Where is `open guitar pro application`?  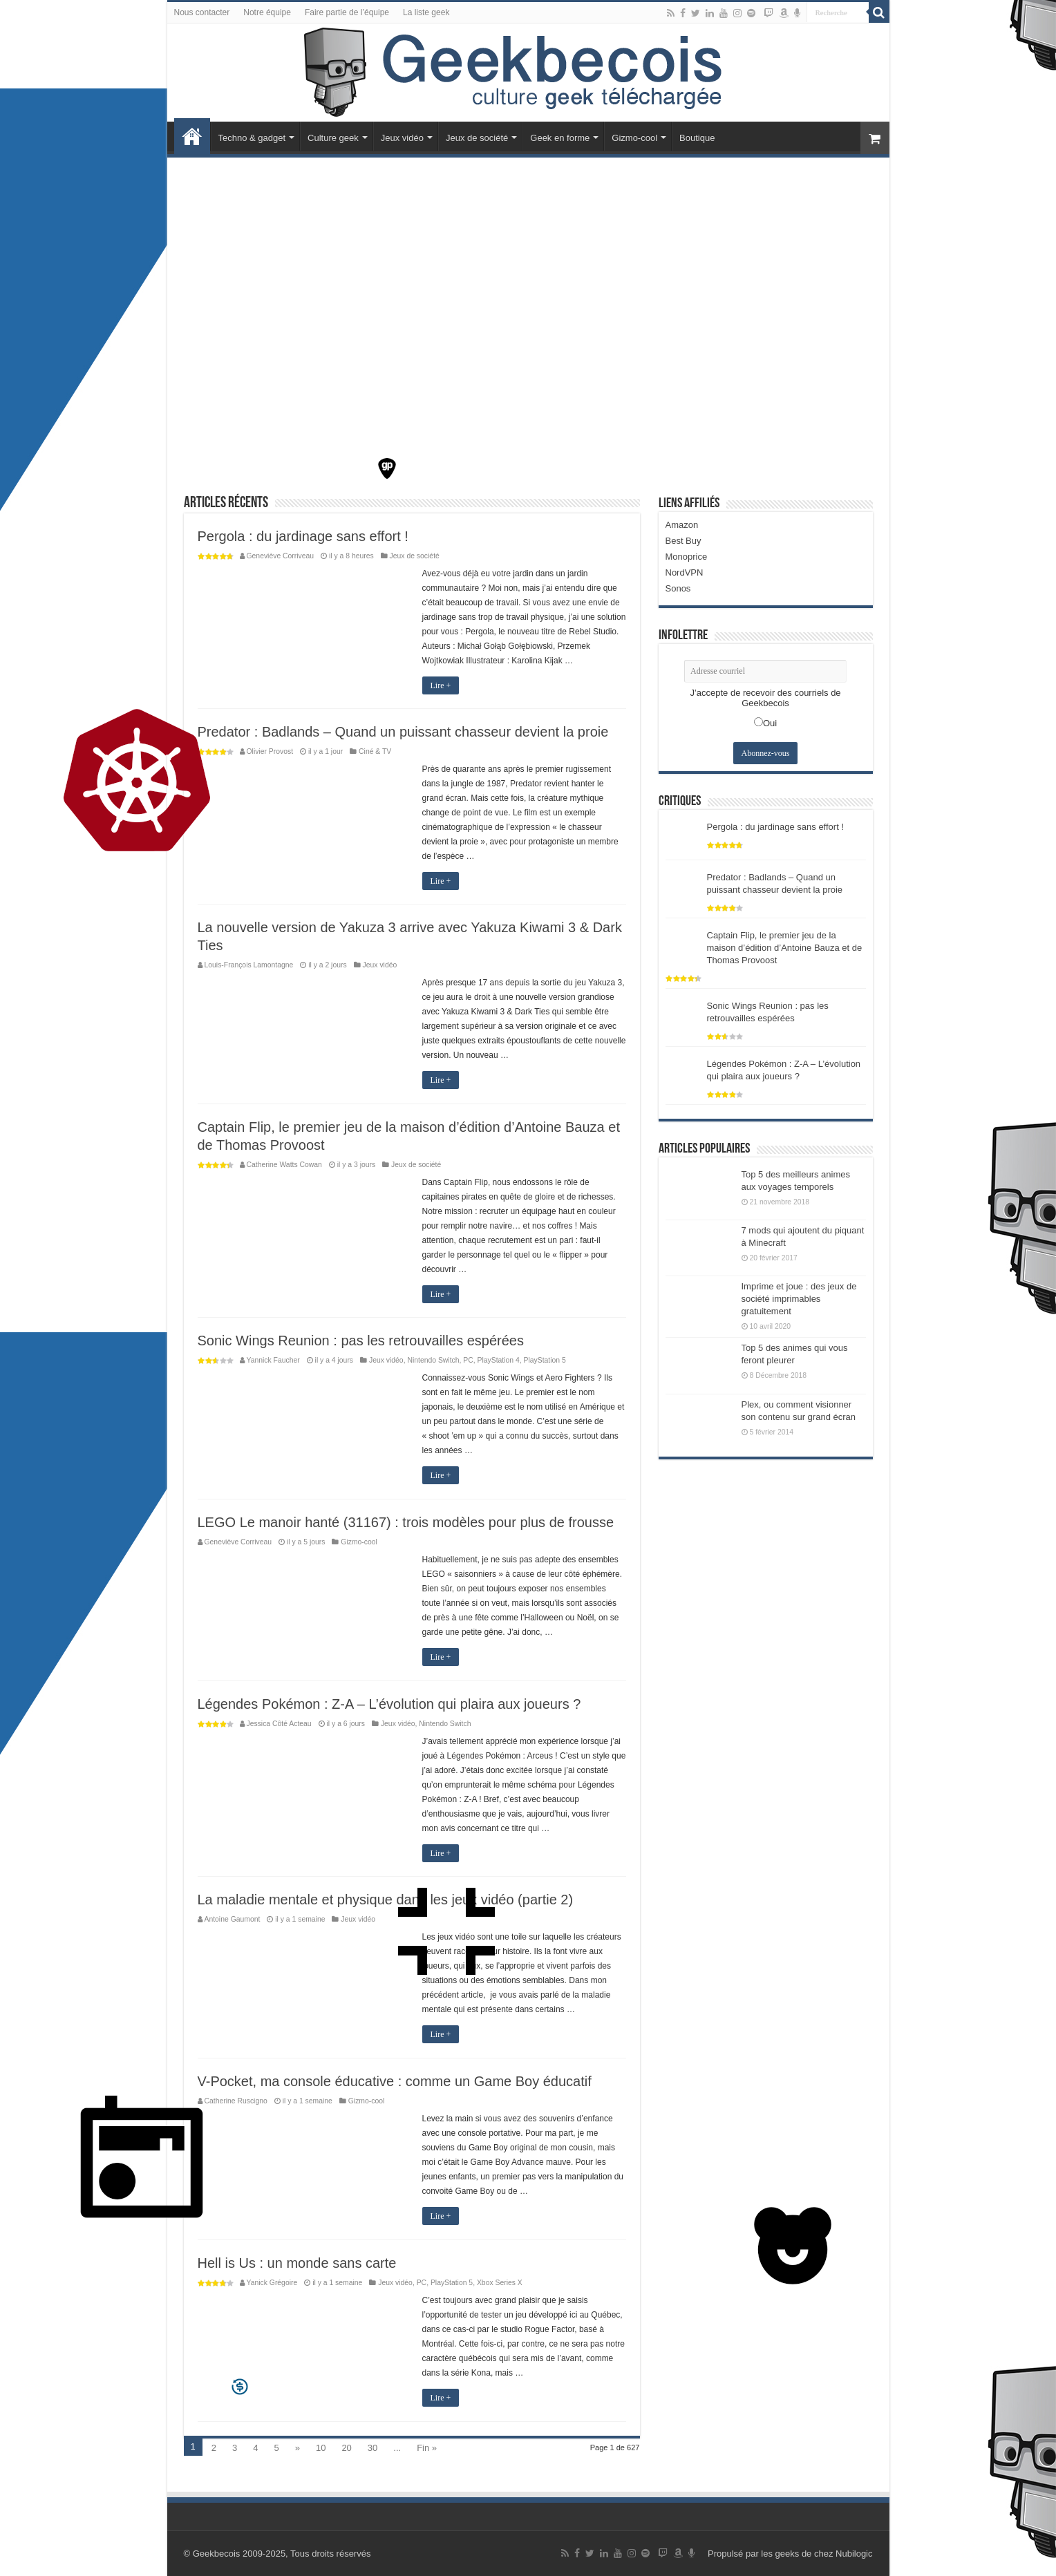 open guitar pro application is located at coordinates (387, 468).